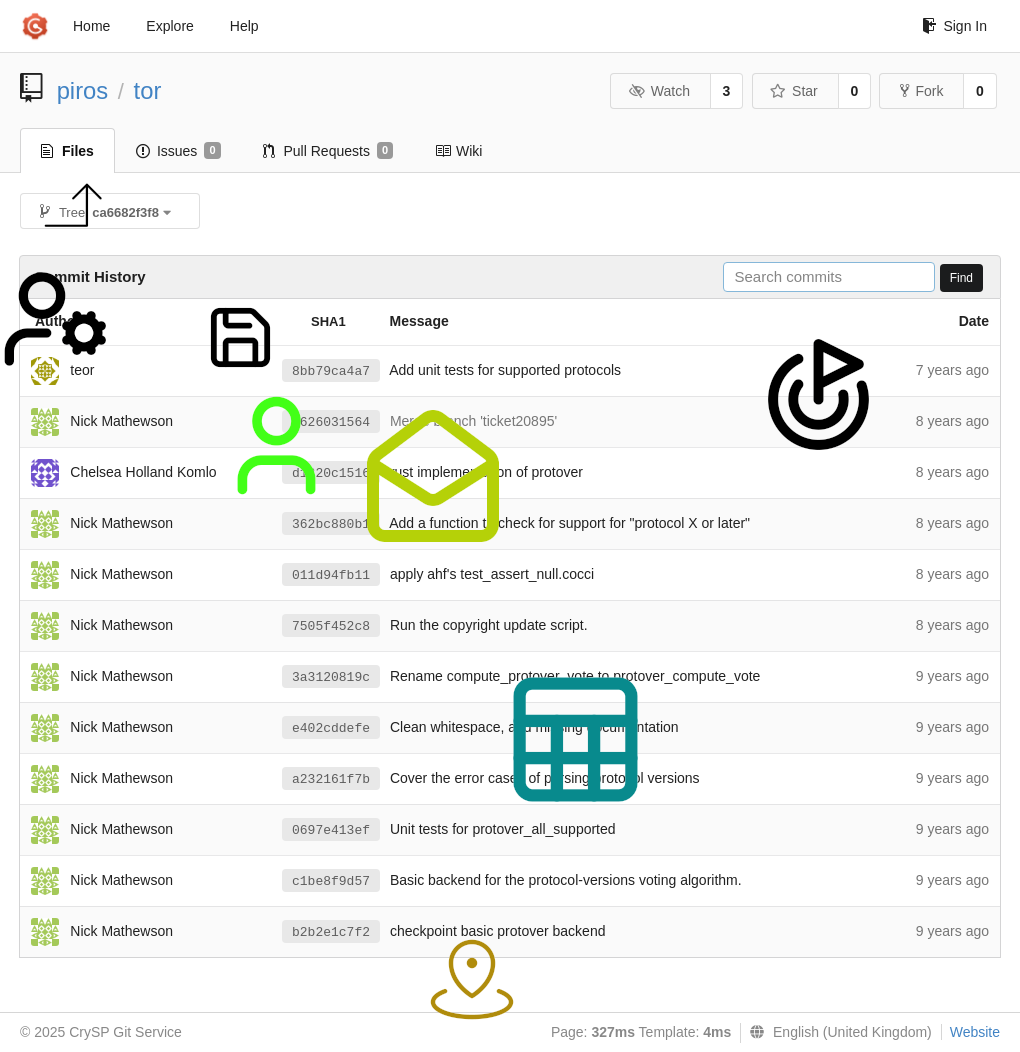 The image size is (1020, 1052). Describe the element at coordinates (472, 981) in the screenshot. I see `view location area or region on map` at that location.